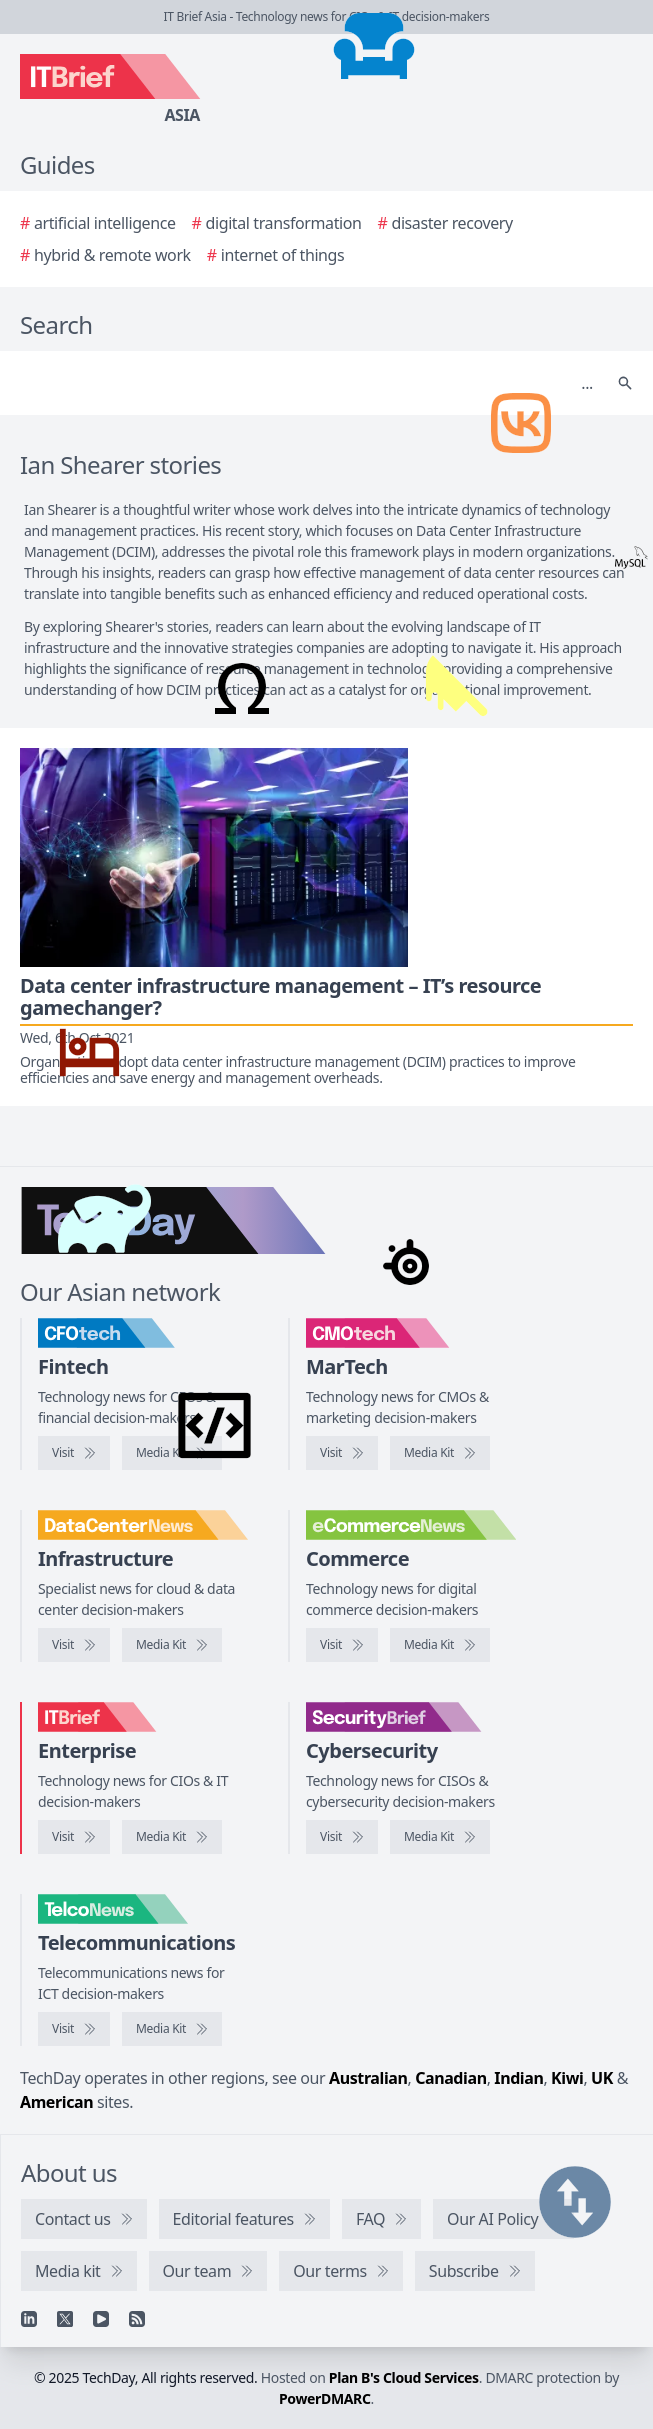  I want to click on visit the SteelSeries website or store, so click(406, 1262).